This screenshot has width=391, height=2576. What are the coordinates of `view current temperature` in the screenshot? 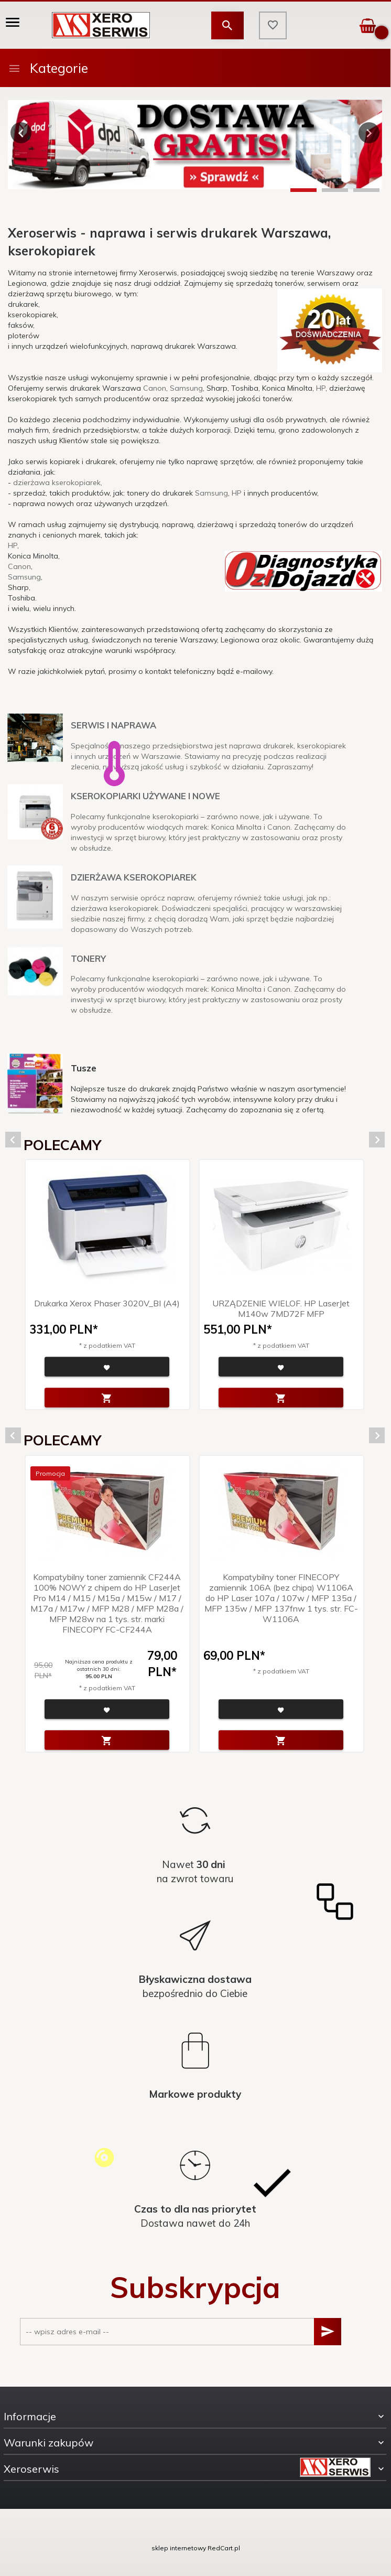 It's located at (114, 764).